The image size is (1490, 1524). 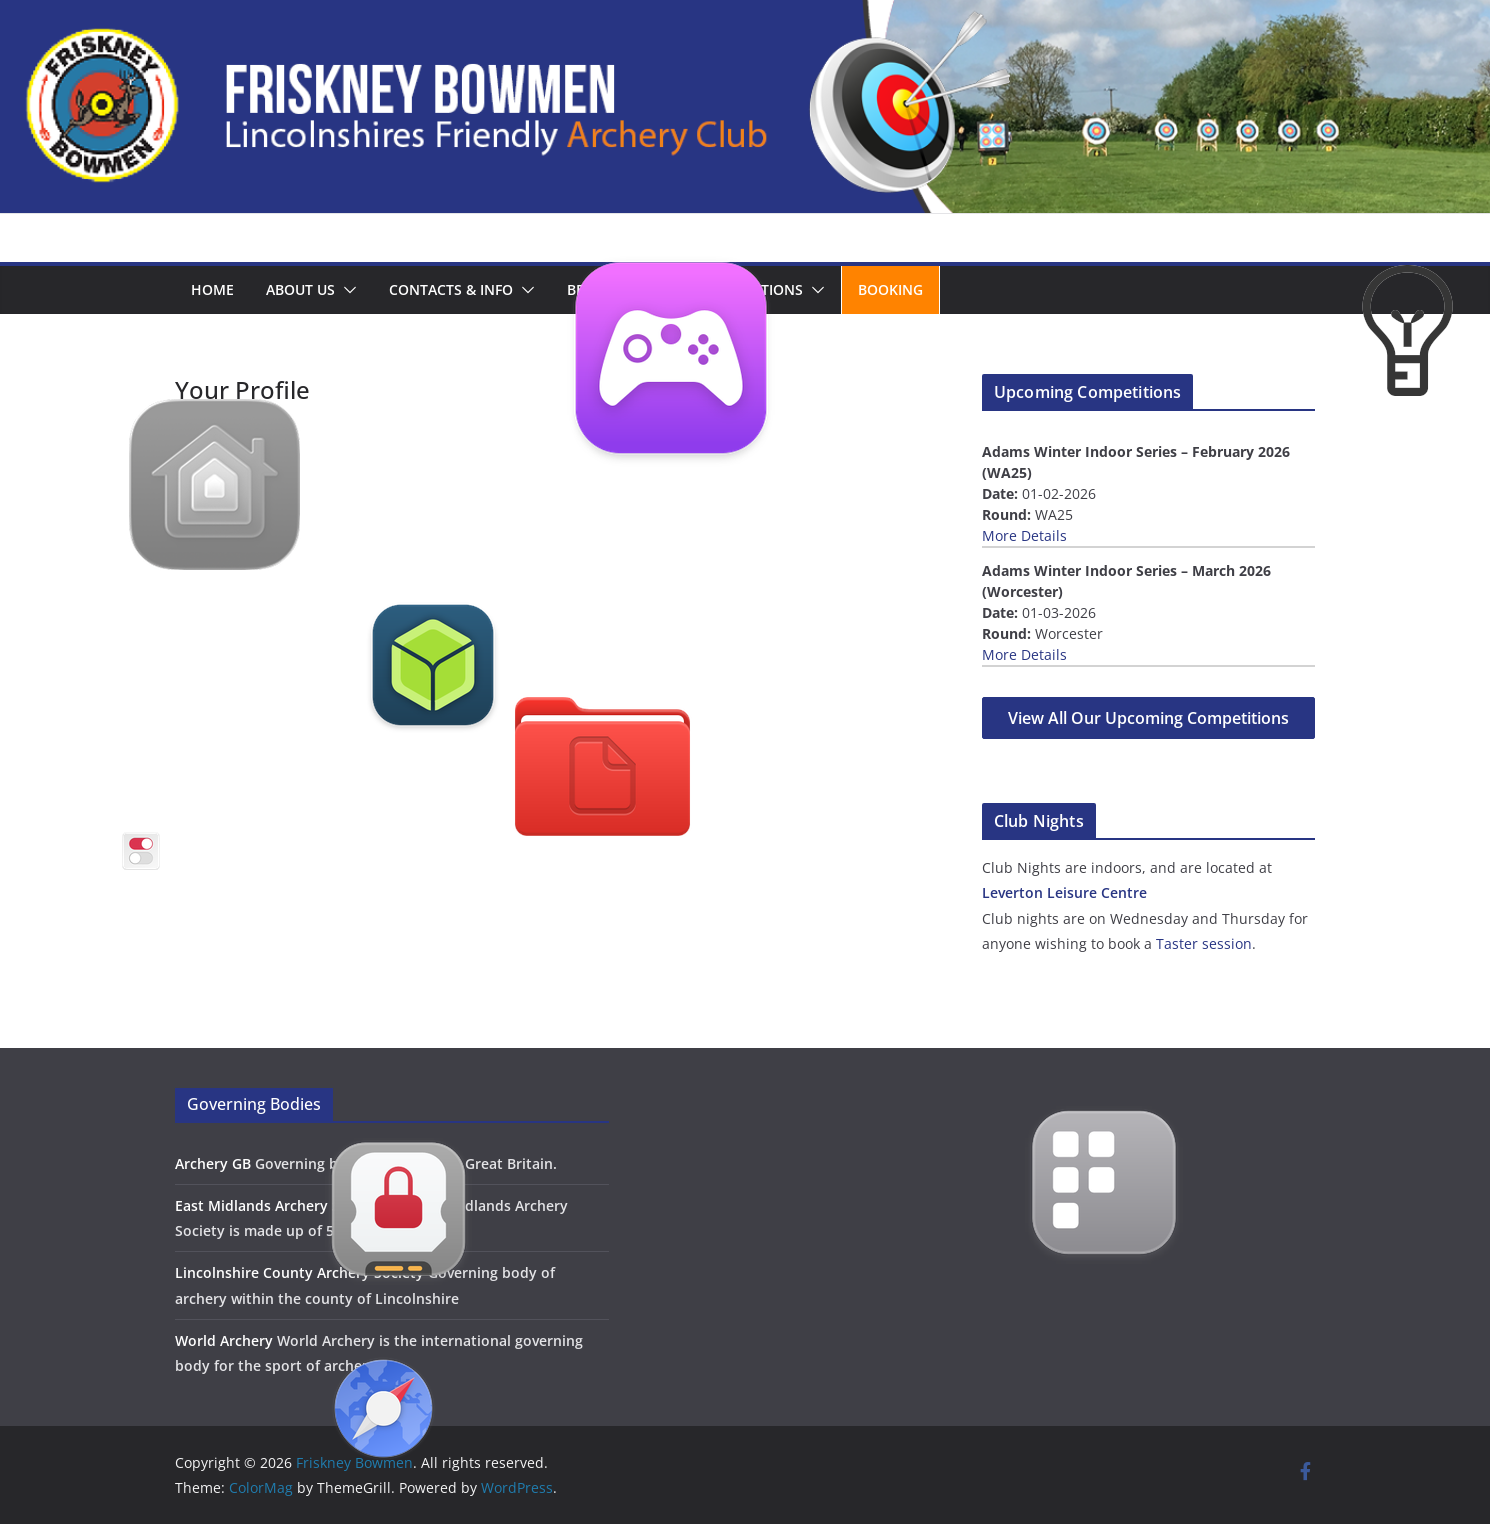 I want to click on open the home app, so click(x=214, y=484).